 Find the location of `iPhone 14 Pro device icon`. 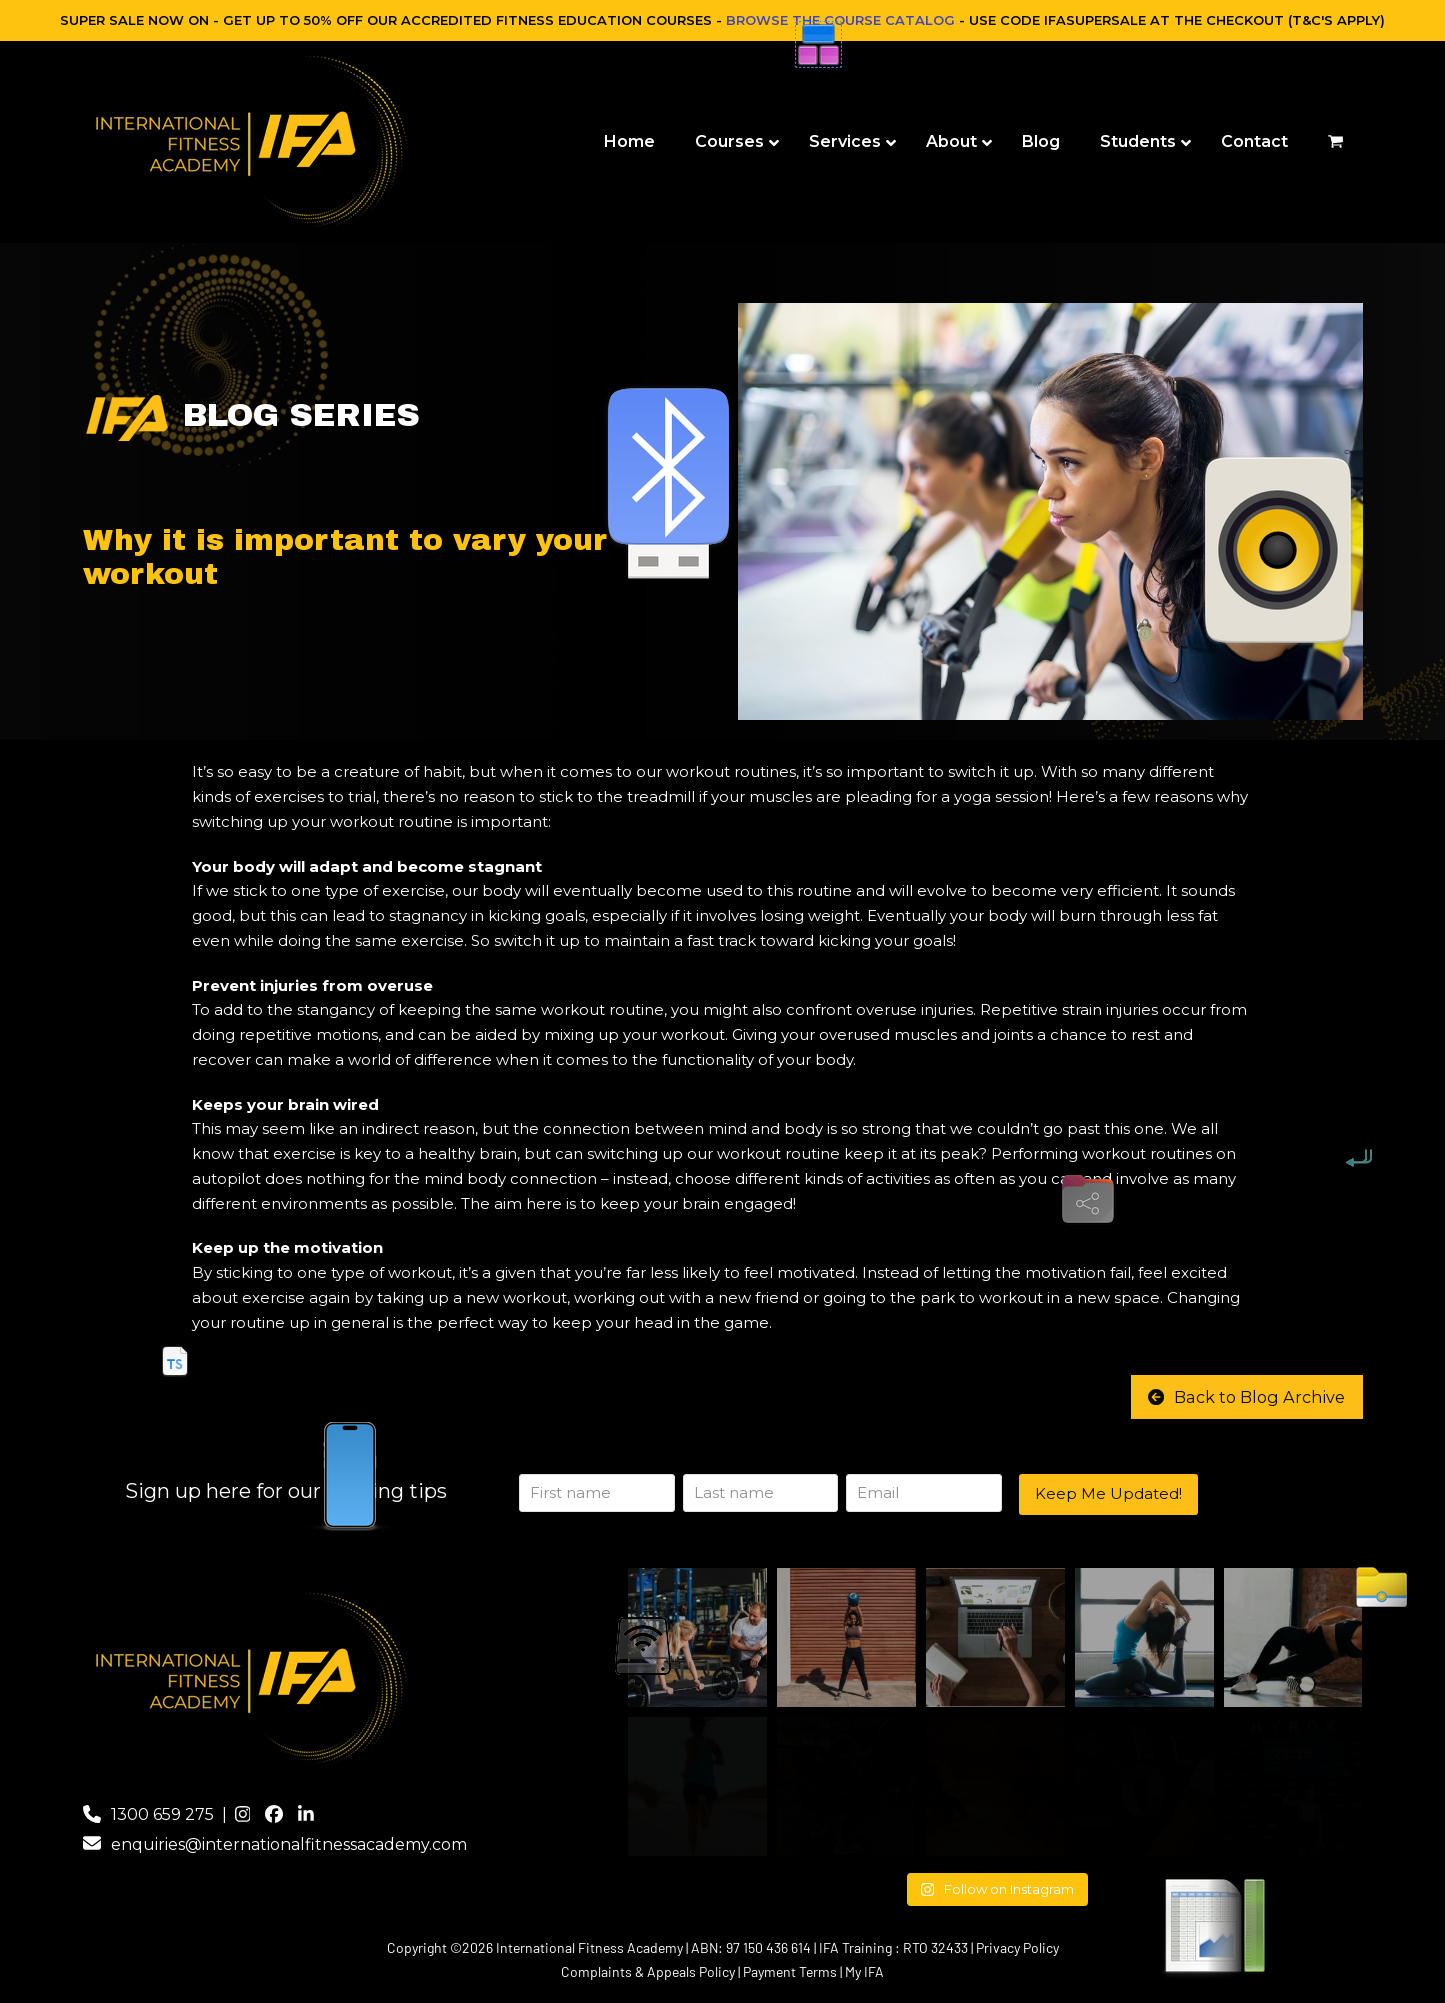

iPhone 14 Pro device icon is located at coordinates (350, 1477).